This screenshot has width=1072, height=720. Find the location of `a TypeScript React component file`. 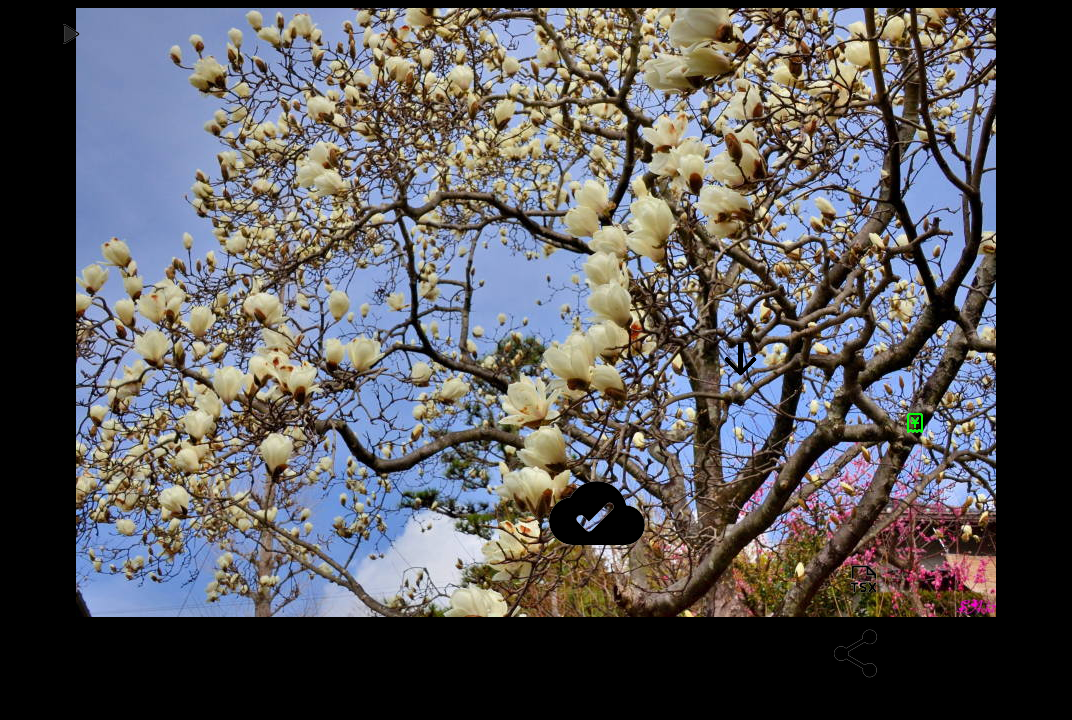

a TypeScript React component file is located at coordinates (864, 580).